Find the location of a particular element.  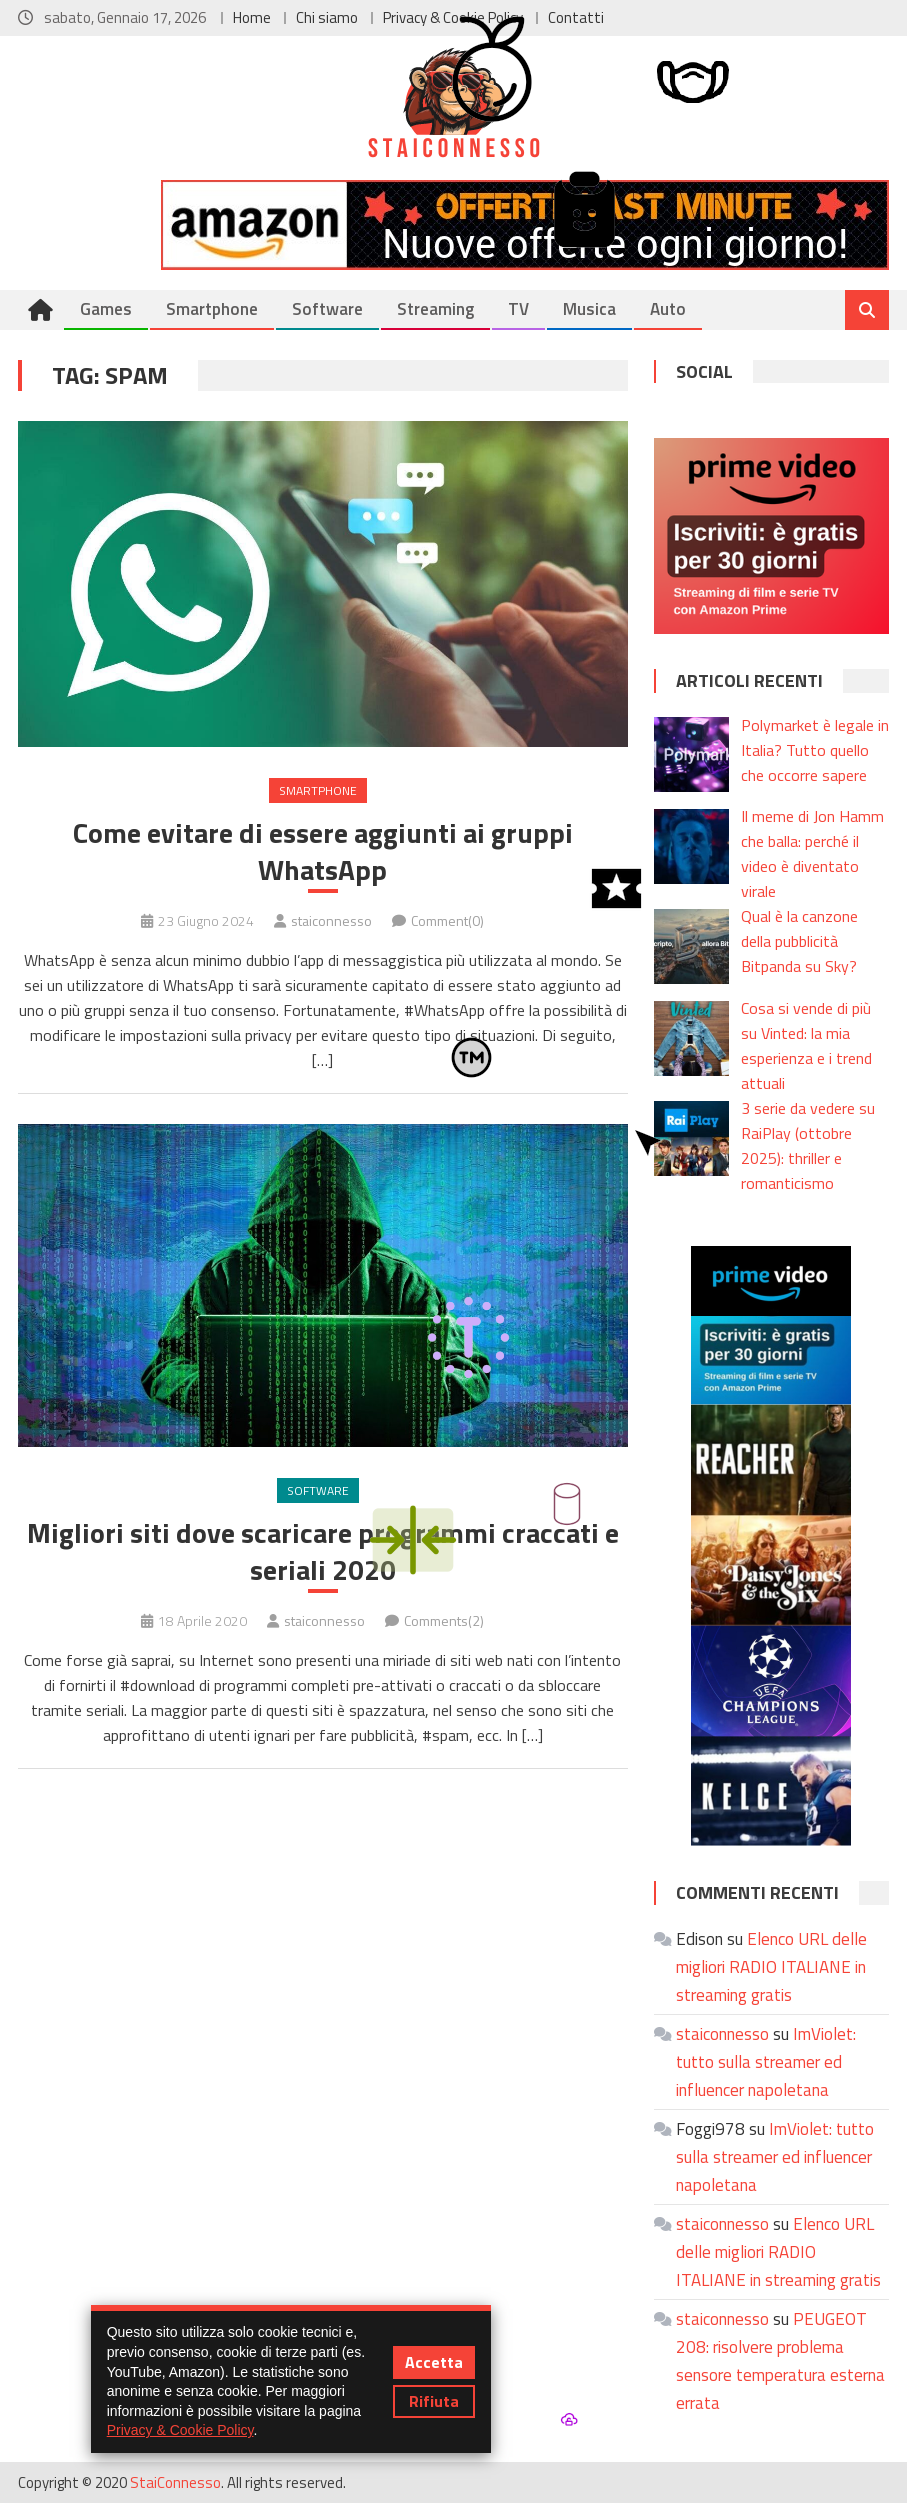

view positive feedback or reviews is located at coordinates (584, 209).